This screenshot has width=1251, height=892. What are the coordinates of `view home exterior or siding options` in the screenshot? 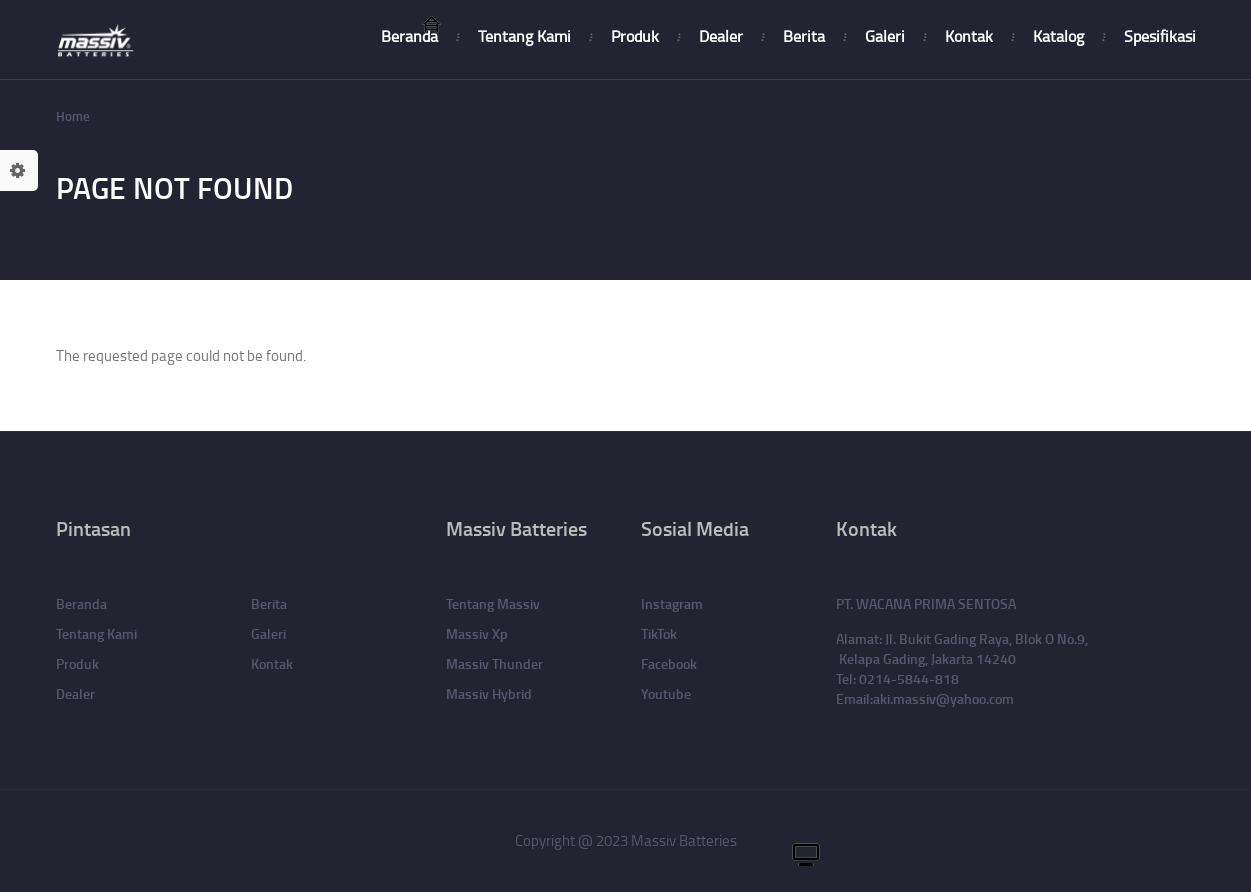 It's located at (431, 24).